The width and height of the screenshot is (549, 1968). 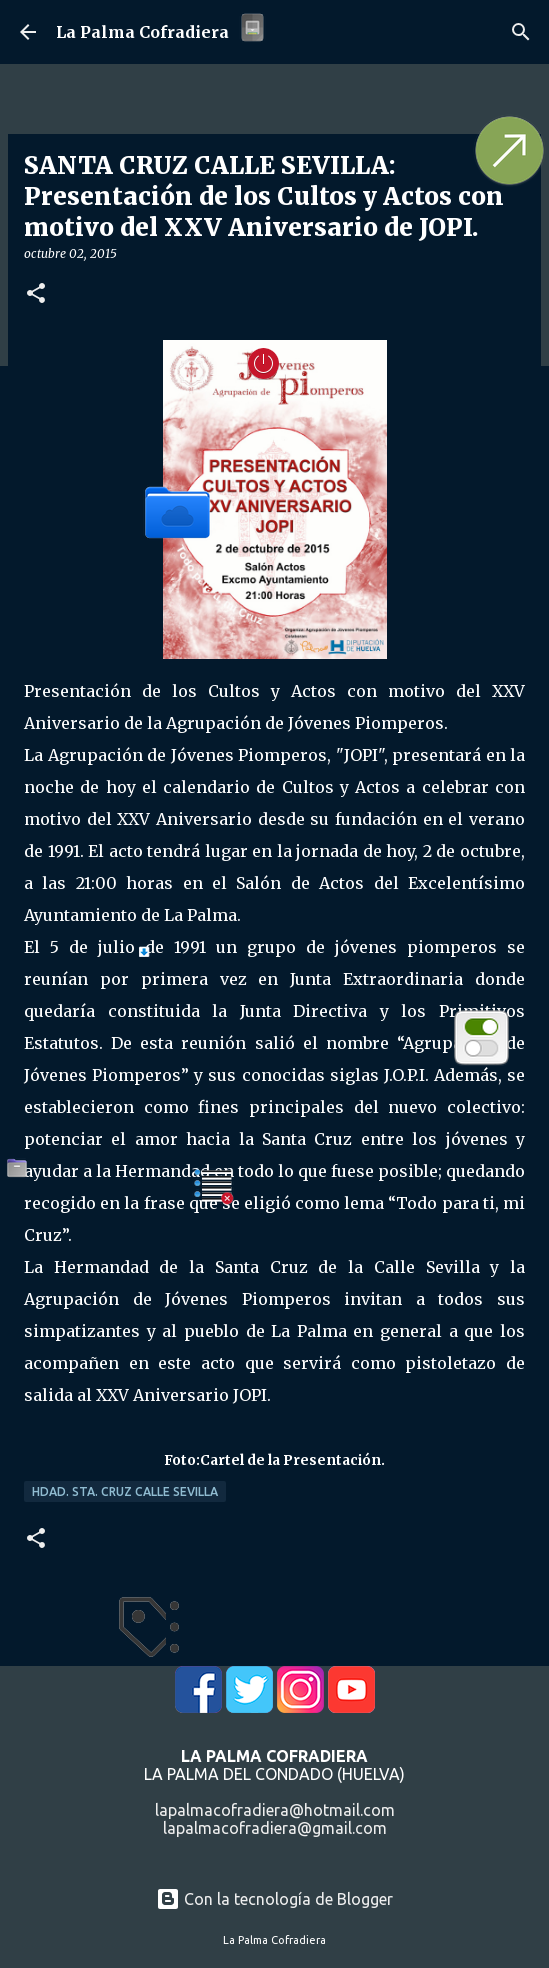 I want to click on indicates a symbolic link or shortcut to another file, so click(x=509, y=150).